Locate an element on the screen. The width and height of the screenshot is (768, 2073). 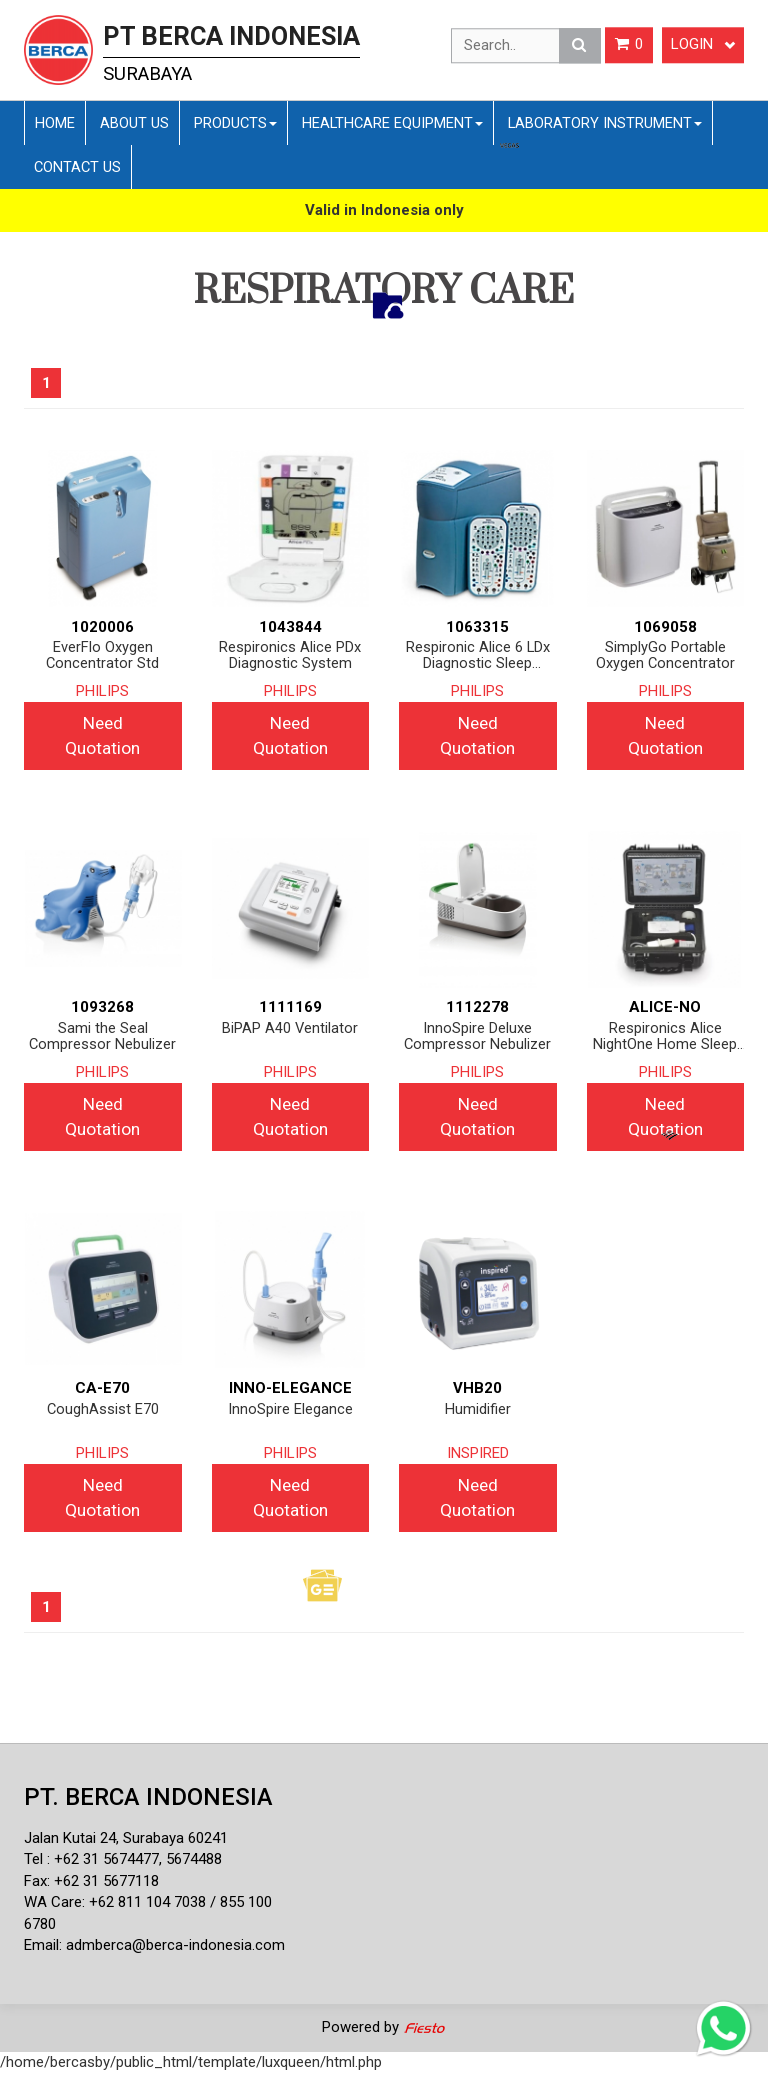
open Google News app is located at coordinates (322, 1585).